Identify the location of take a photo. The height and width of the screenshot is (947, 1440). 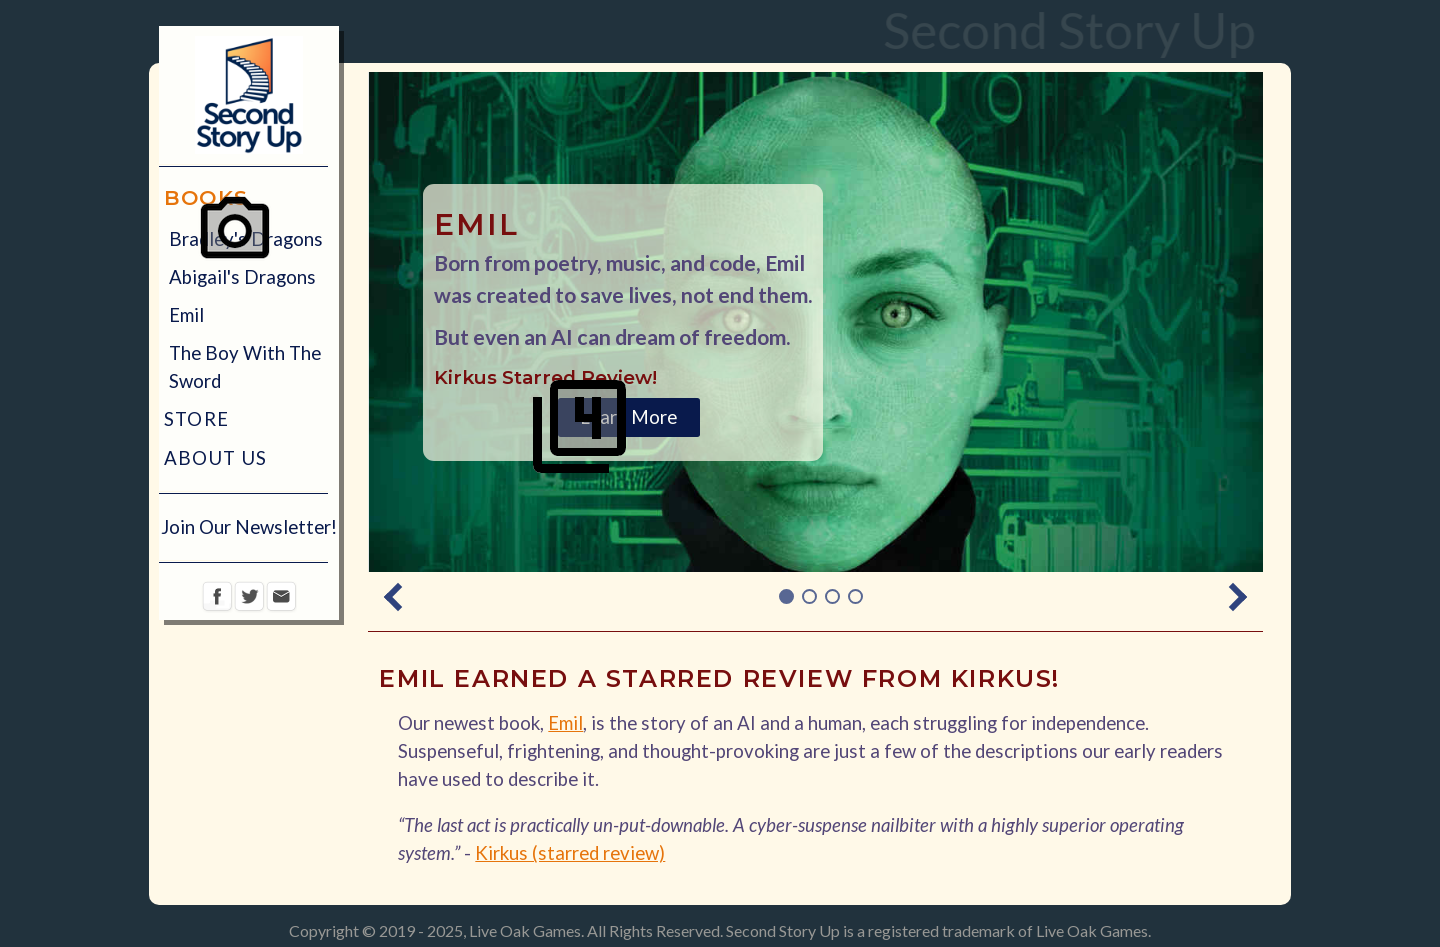
(235, 231).